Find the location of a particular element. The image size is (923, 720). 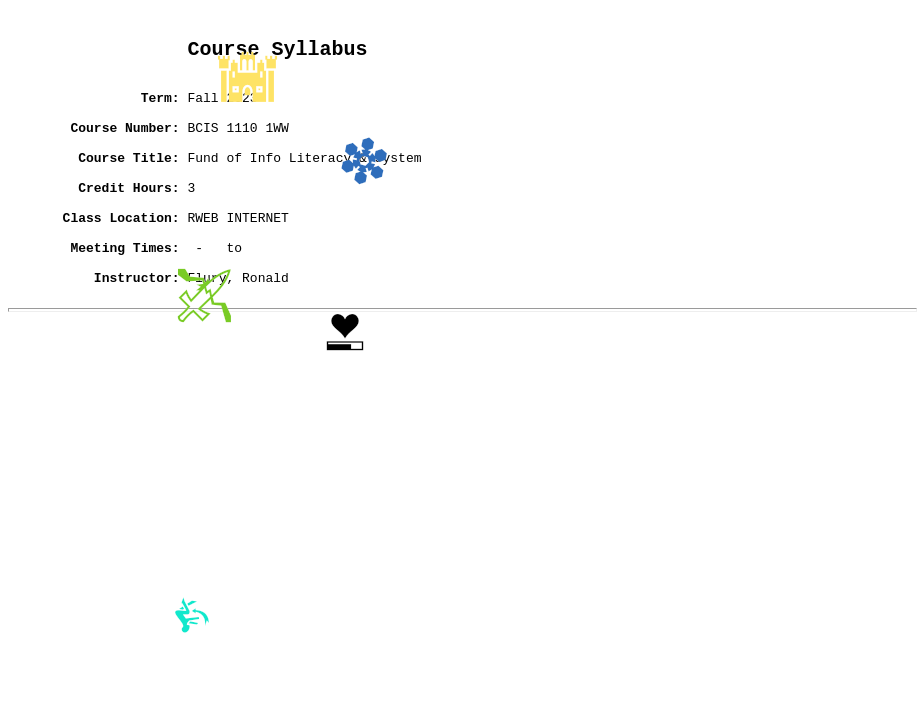

equip a lightning-enchanted weapon is located at coordinates (204, 295).